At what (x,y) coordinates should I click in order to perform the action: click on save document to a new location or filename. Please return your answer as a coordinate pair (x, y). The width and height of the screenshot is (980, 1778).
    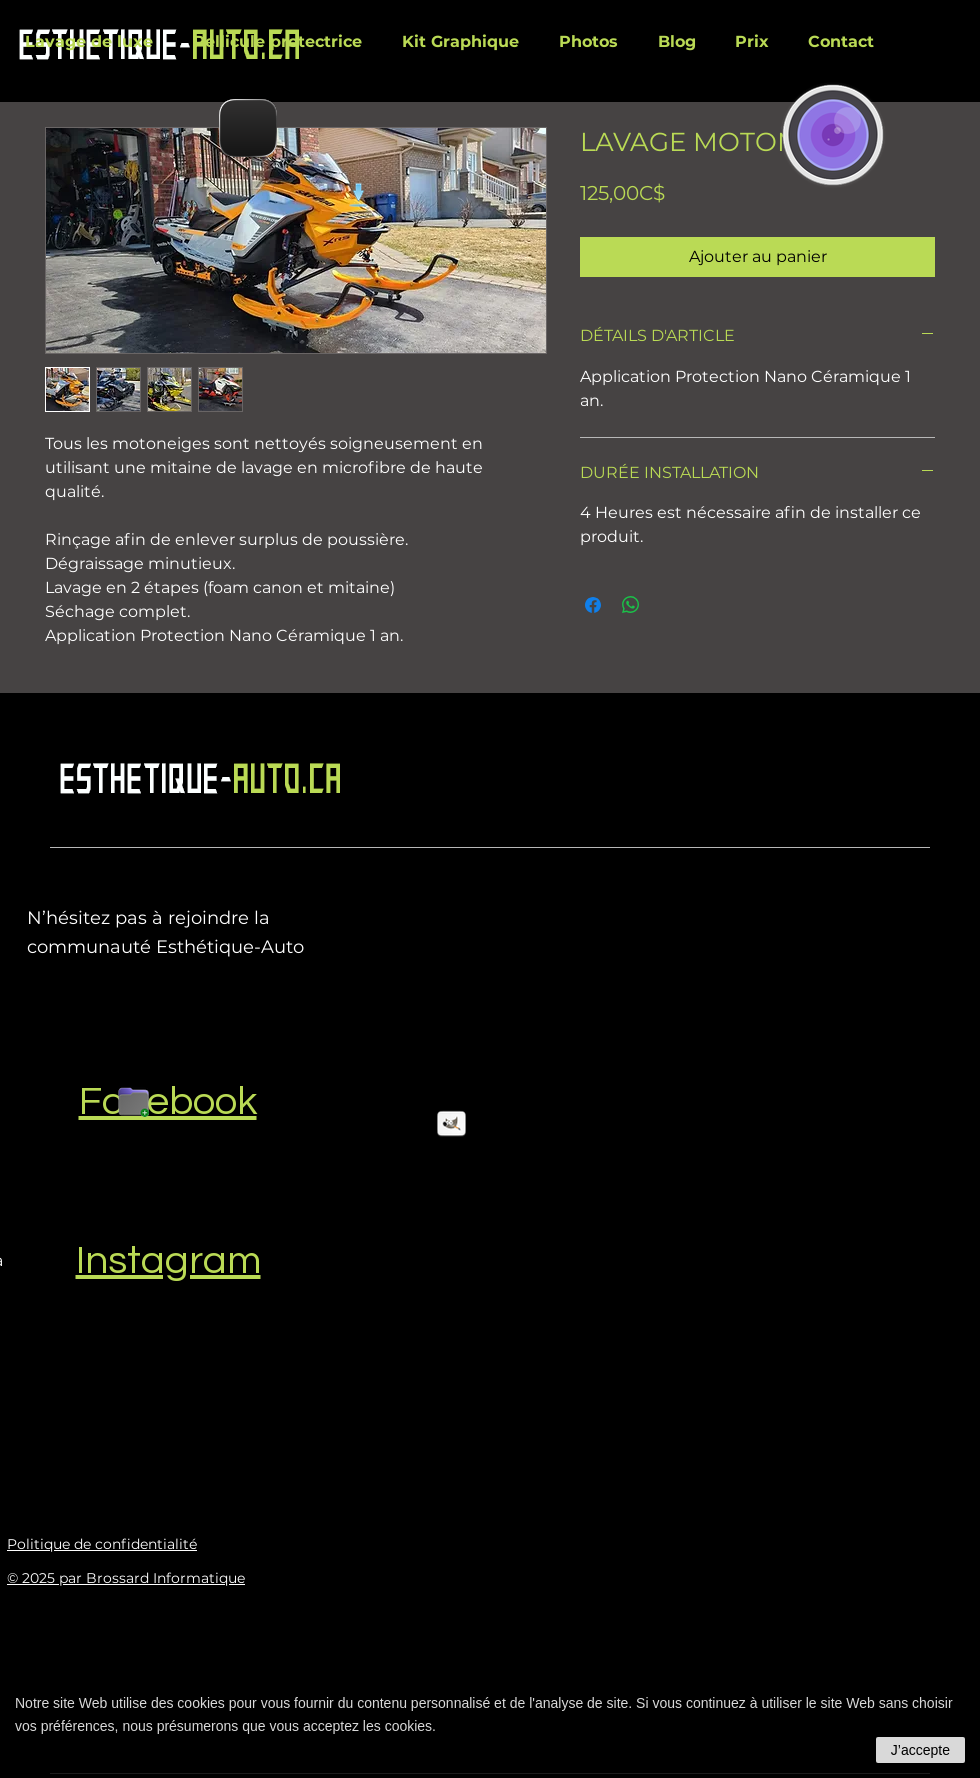
    Looking at the image, I should click on (358, 192).